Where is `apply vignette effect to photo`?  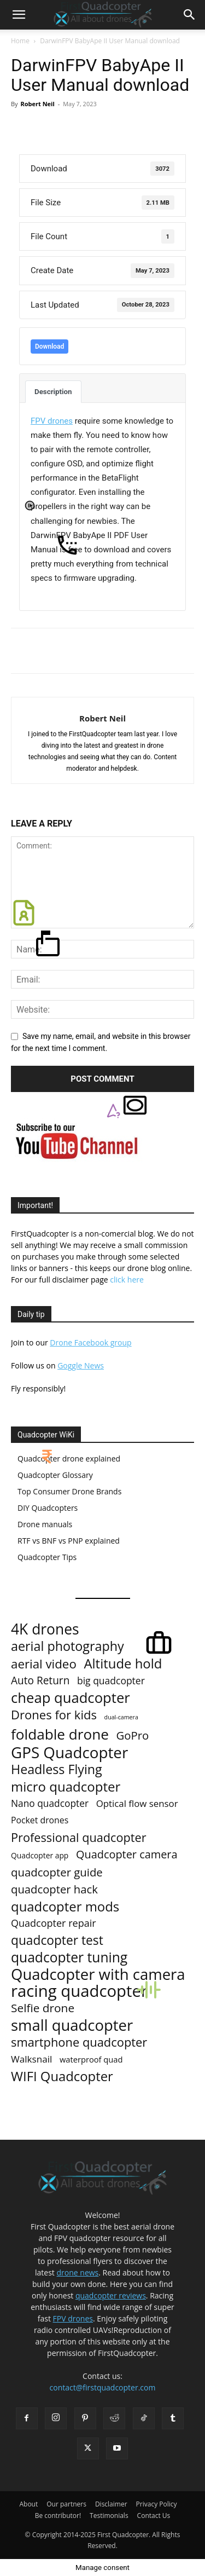 apply vignette effect to photo is located at coordinates (135, 1105).